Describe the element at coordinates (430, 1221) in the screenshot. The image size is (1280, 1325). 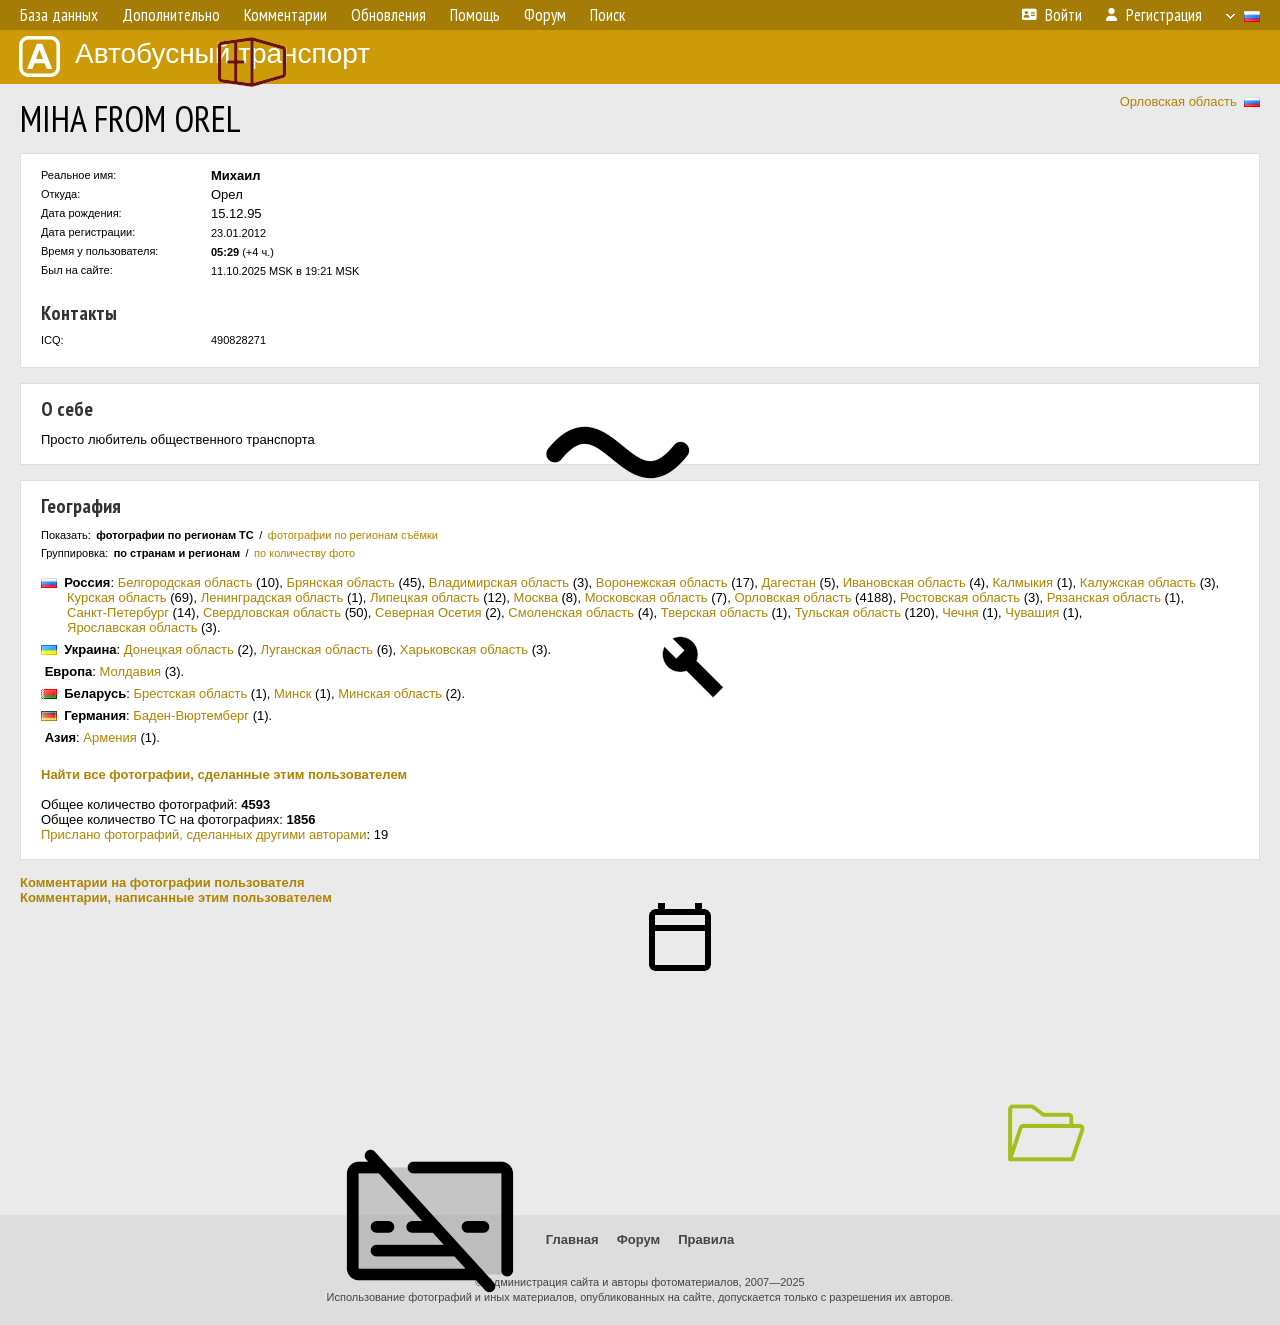
I see `disable subtitles or closed captions` at that location.